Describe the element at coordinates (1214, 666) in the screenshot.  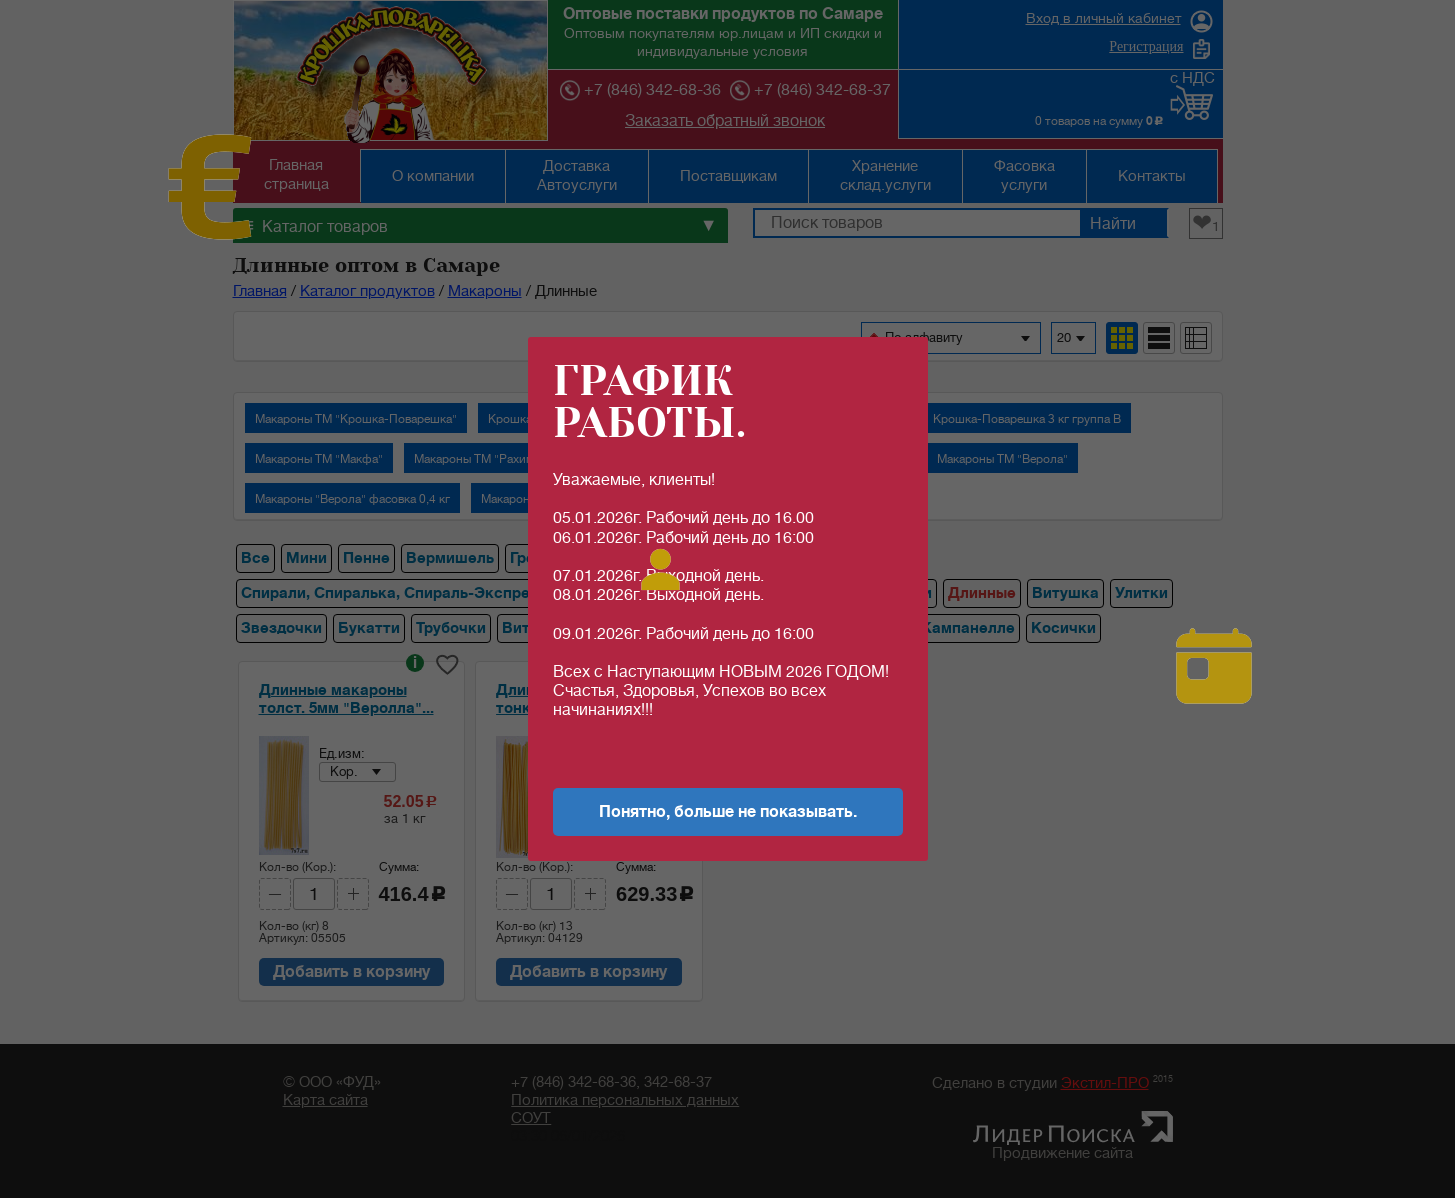
I see `view today's date or events` at that location.